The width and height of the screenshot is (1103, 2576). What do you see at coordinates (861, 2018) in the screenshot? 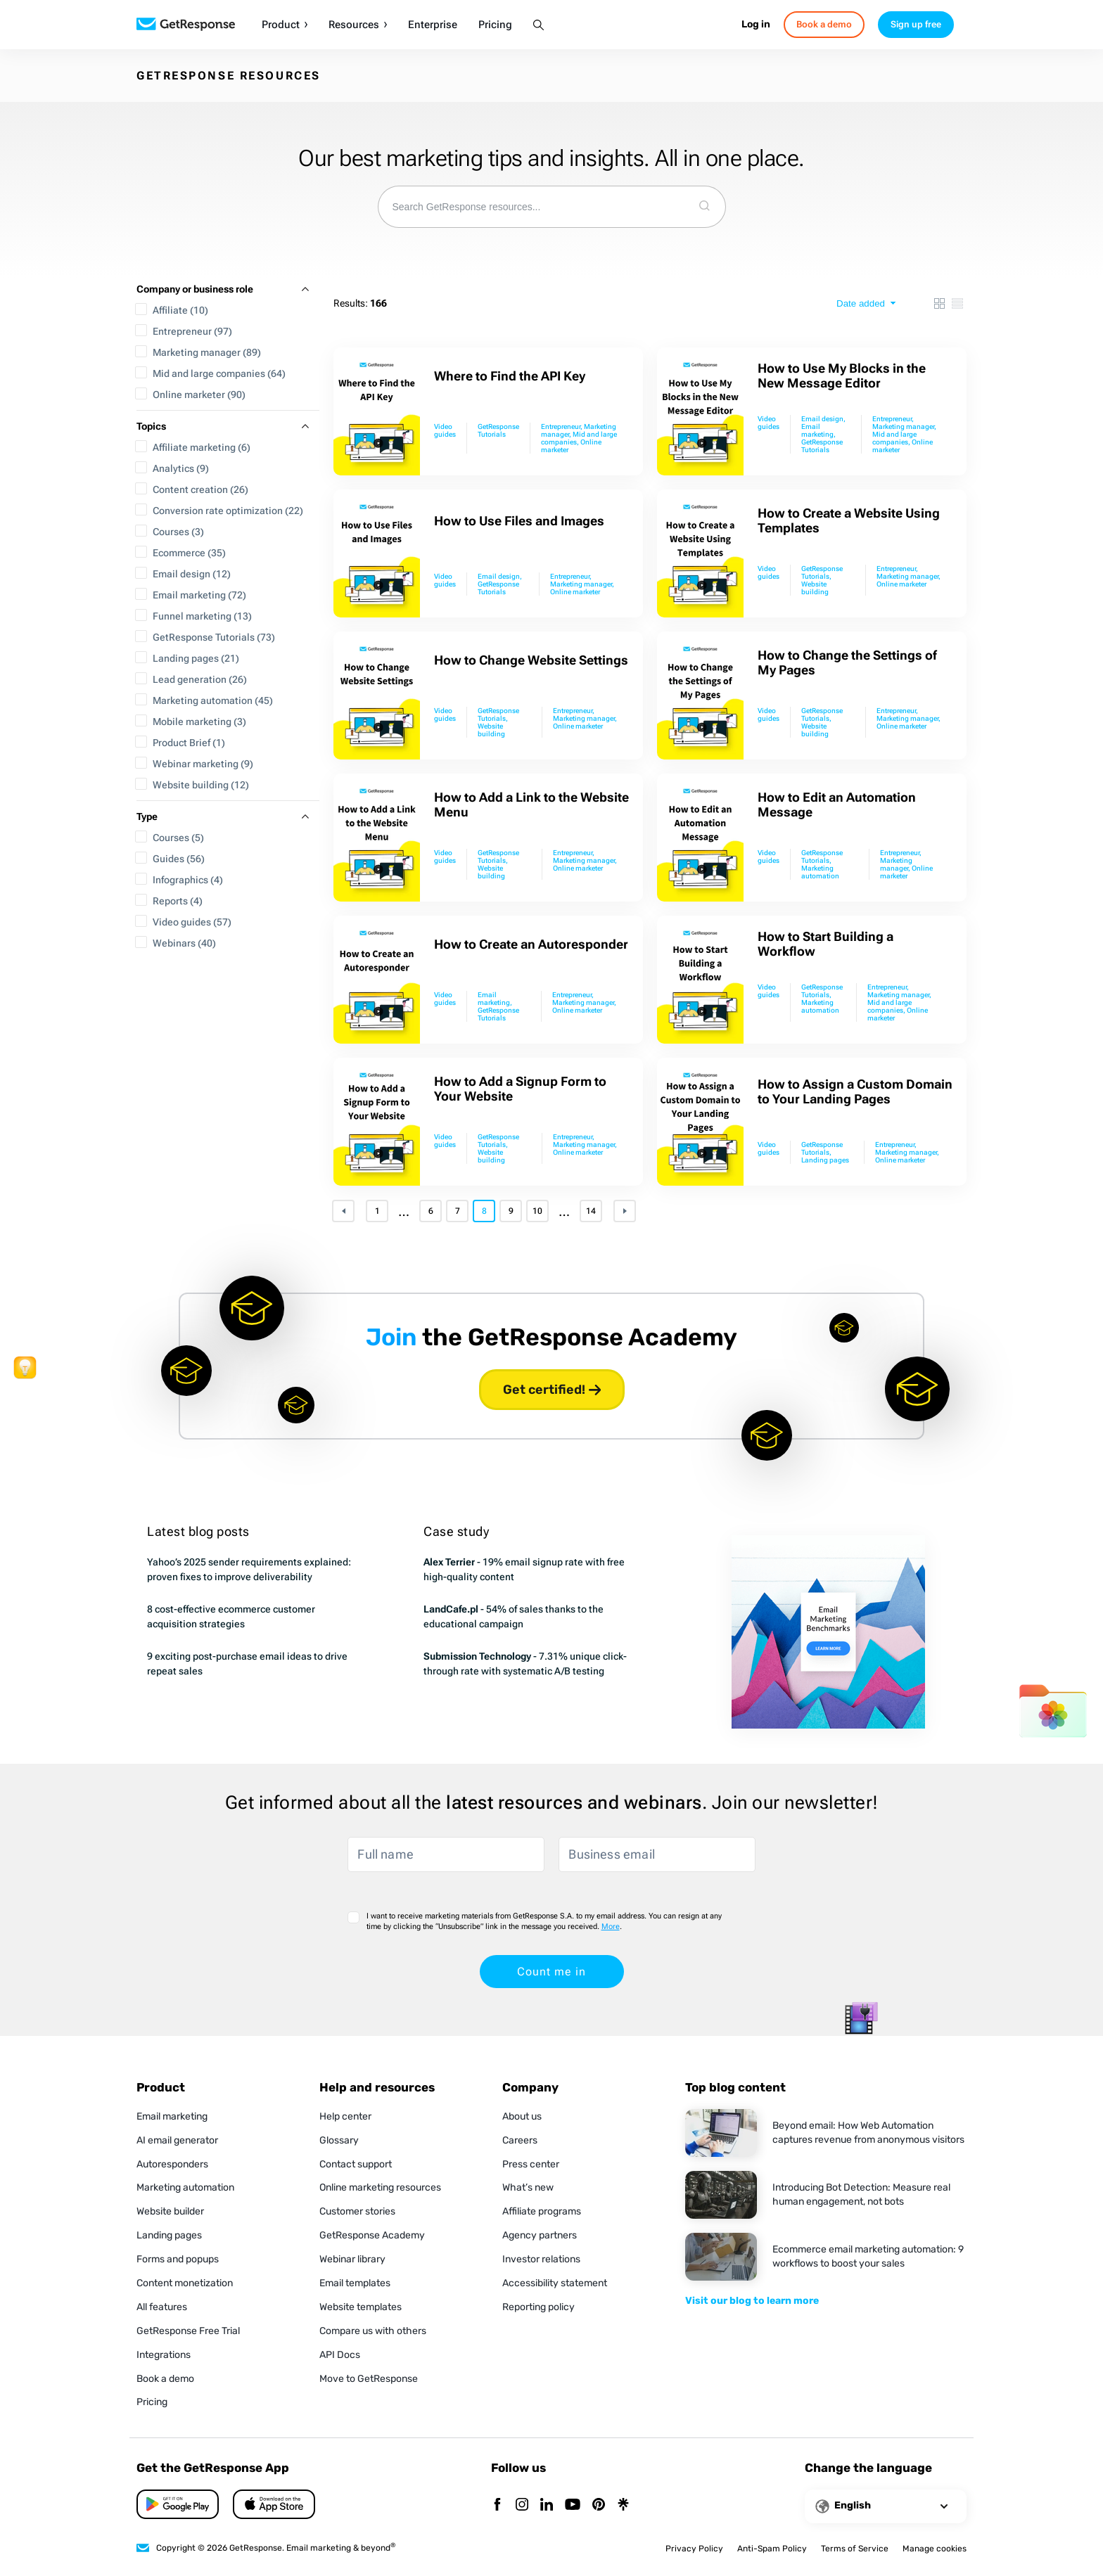
I see `access third-party video filters or plugins` at bounding box center [861, 2018].